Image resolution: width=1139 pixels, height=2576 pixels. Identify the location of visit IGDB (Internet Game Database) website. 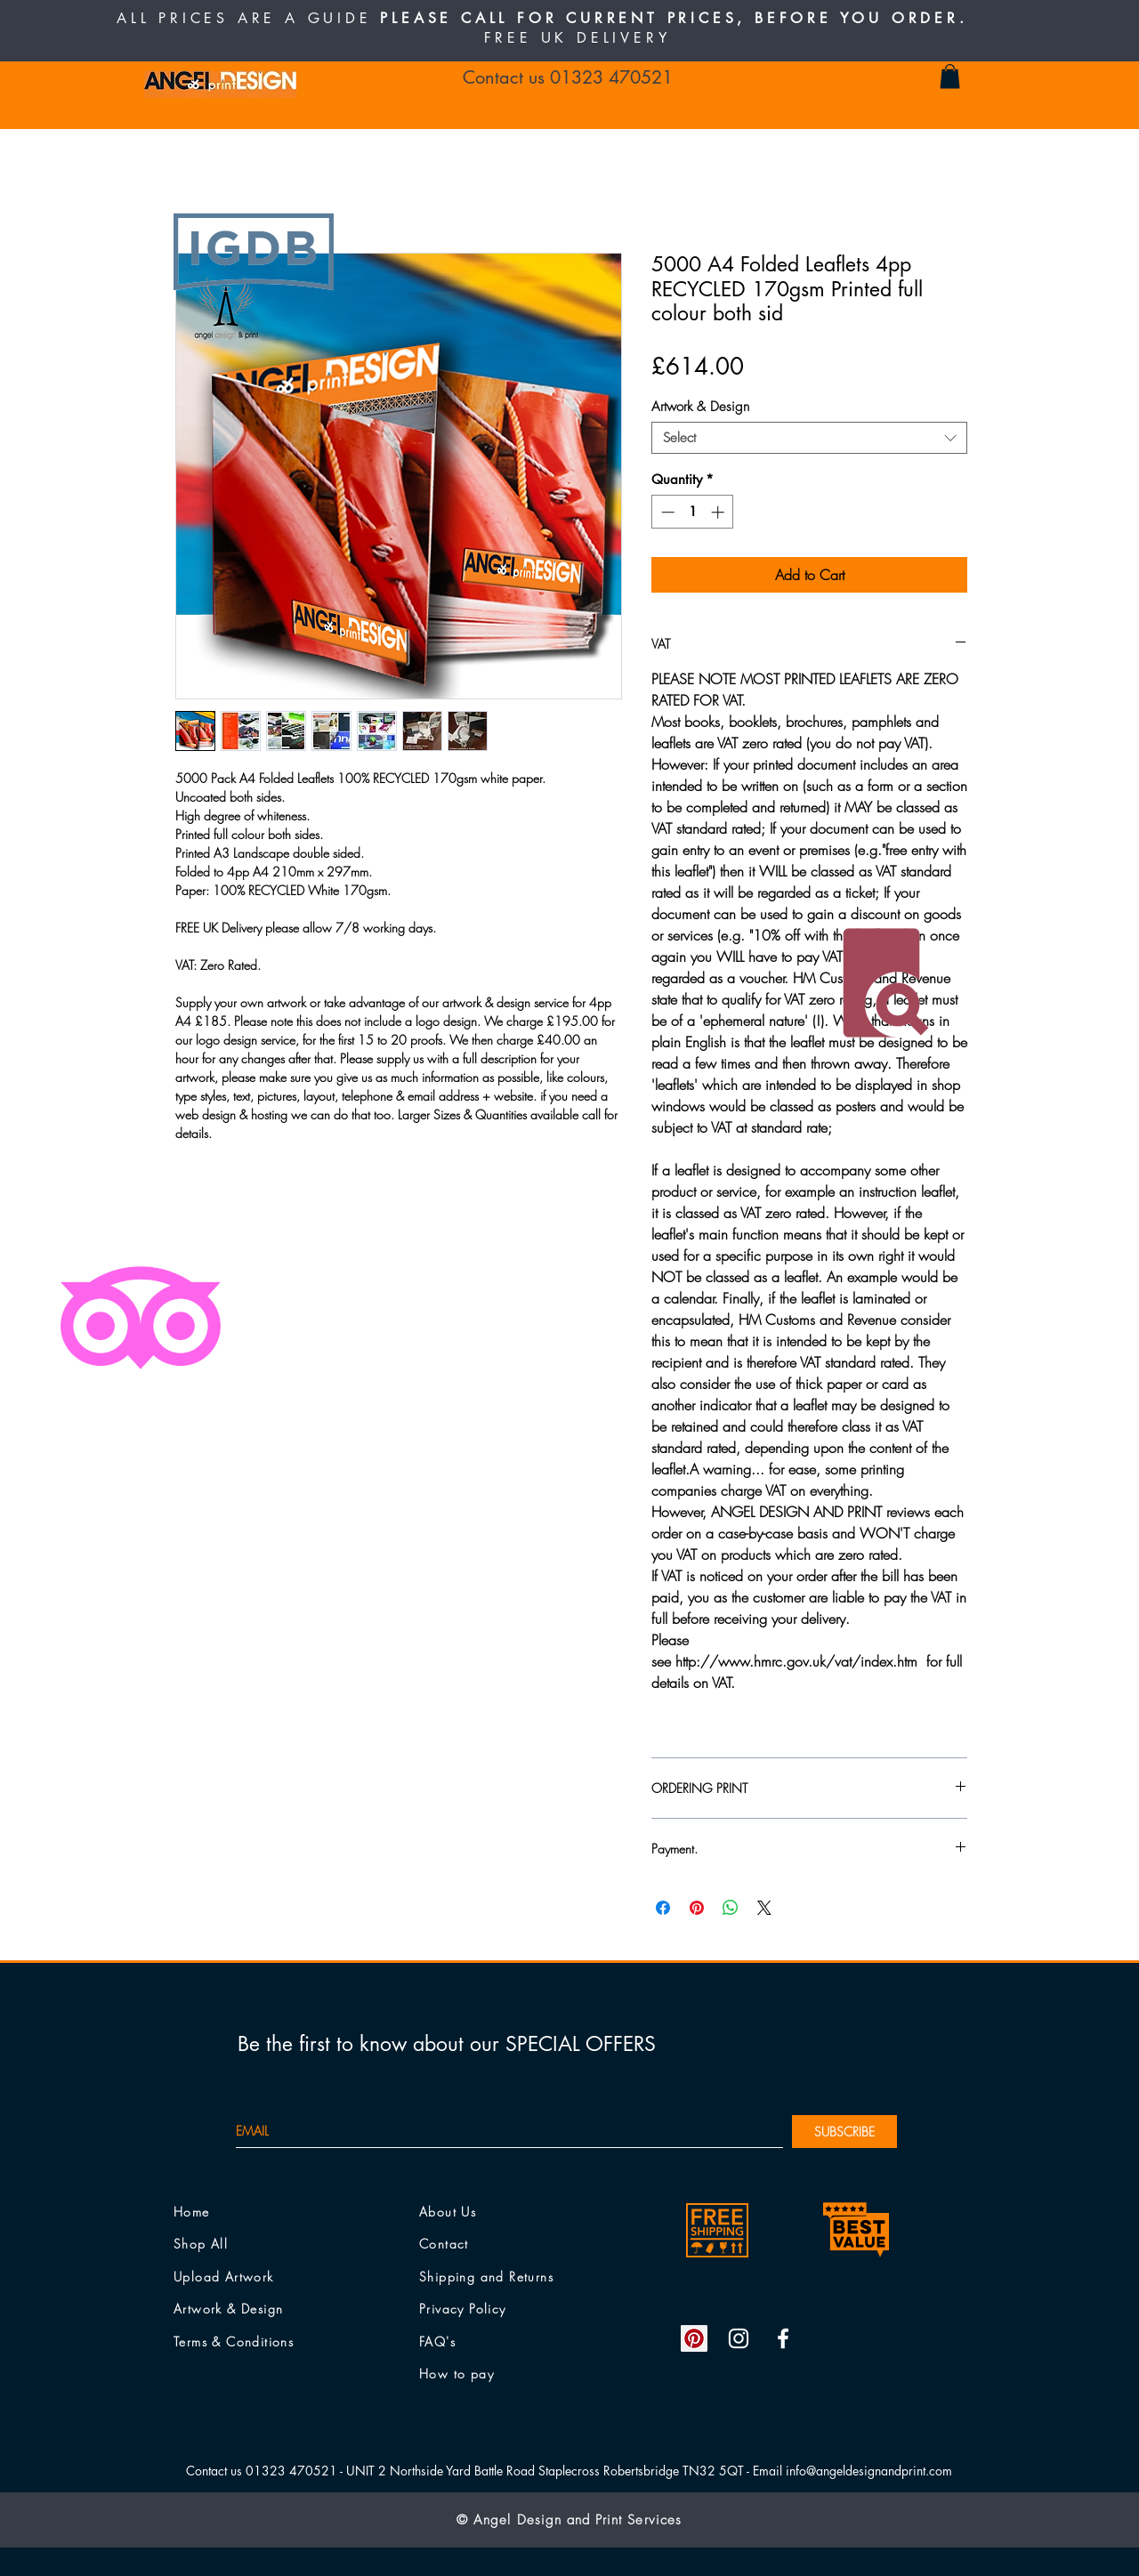
(254, 252).